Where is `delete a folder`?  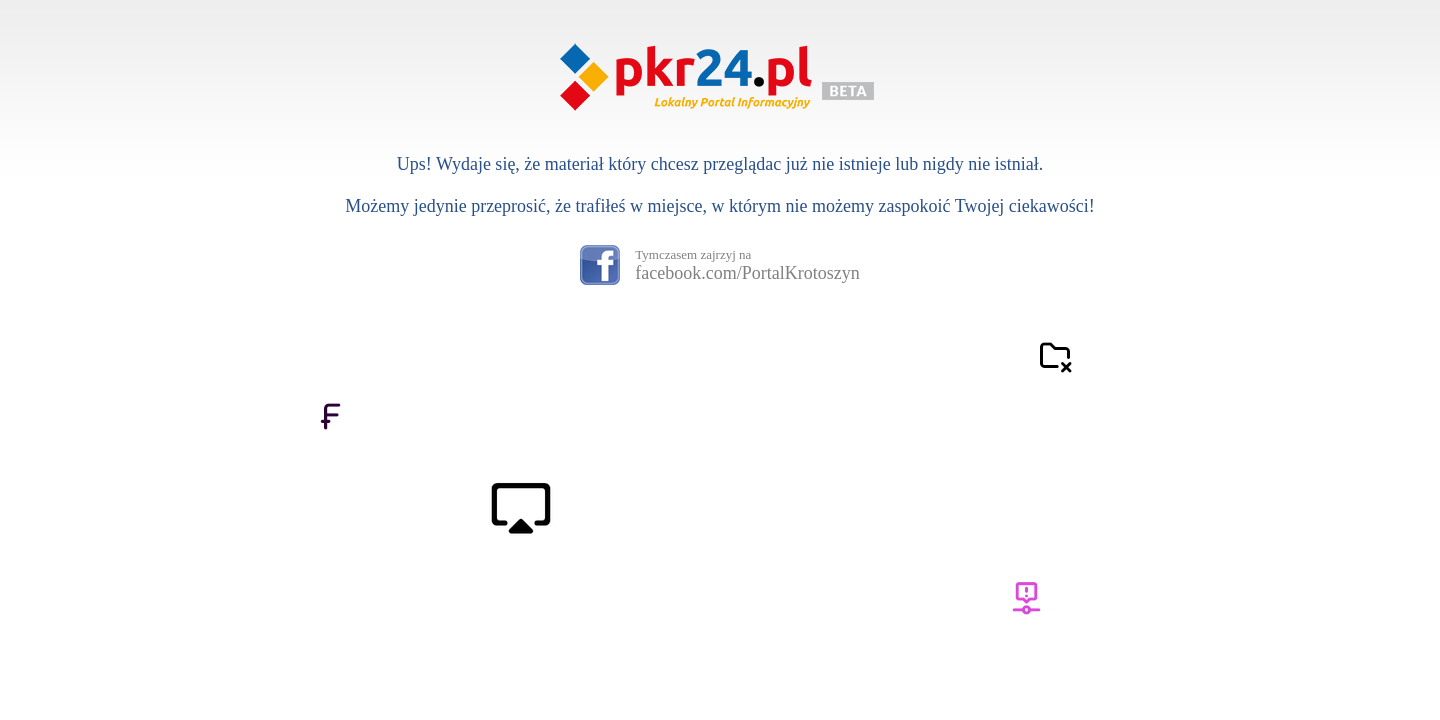 delete a folder is located at coordinates (1055, 356).